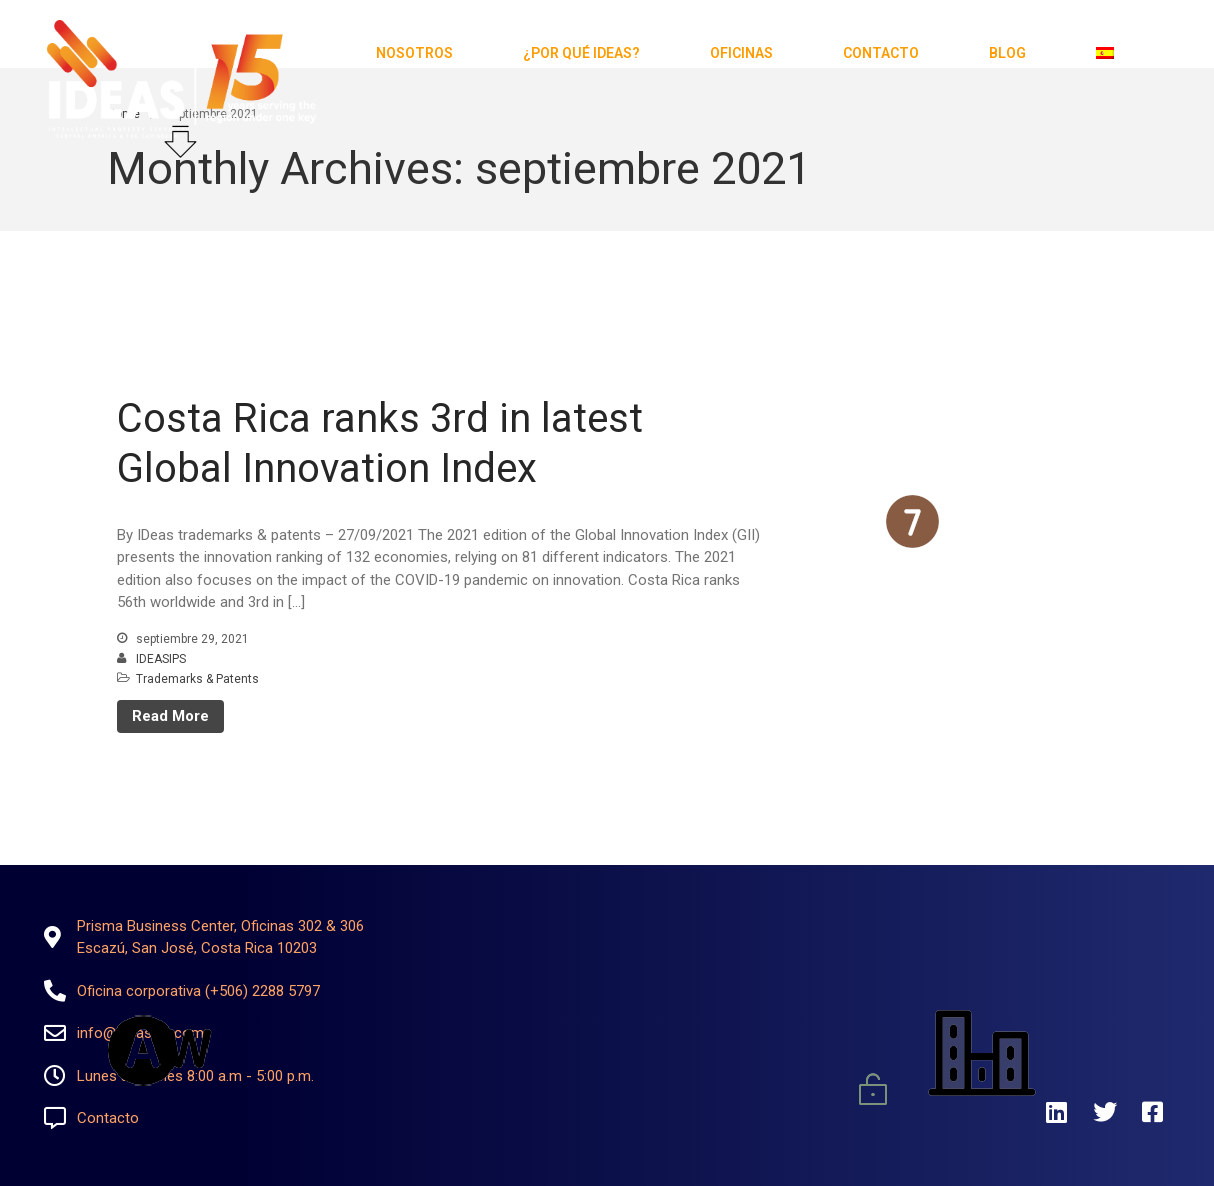  Describe the element at coordinates (912, 521) in the screenshot. I see `indicates step 7 in a multi-step process` at that location.